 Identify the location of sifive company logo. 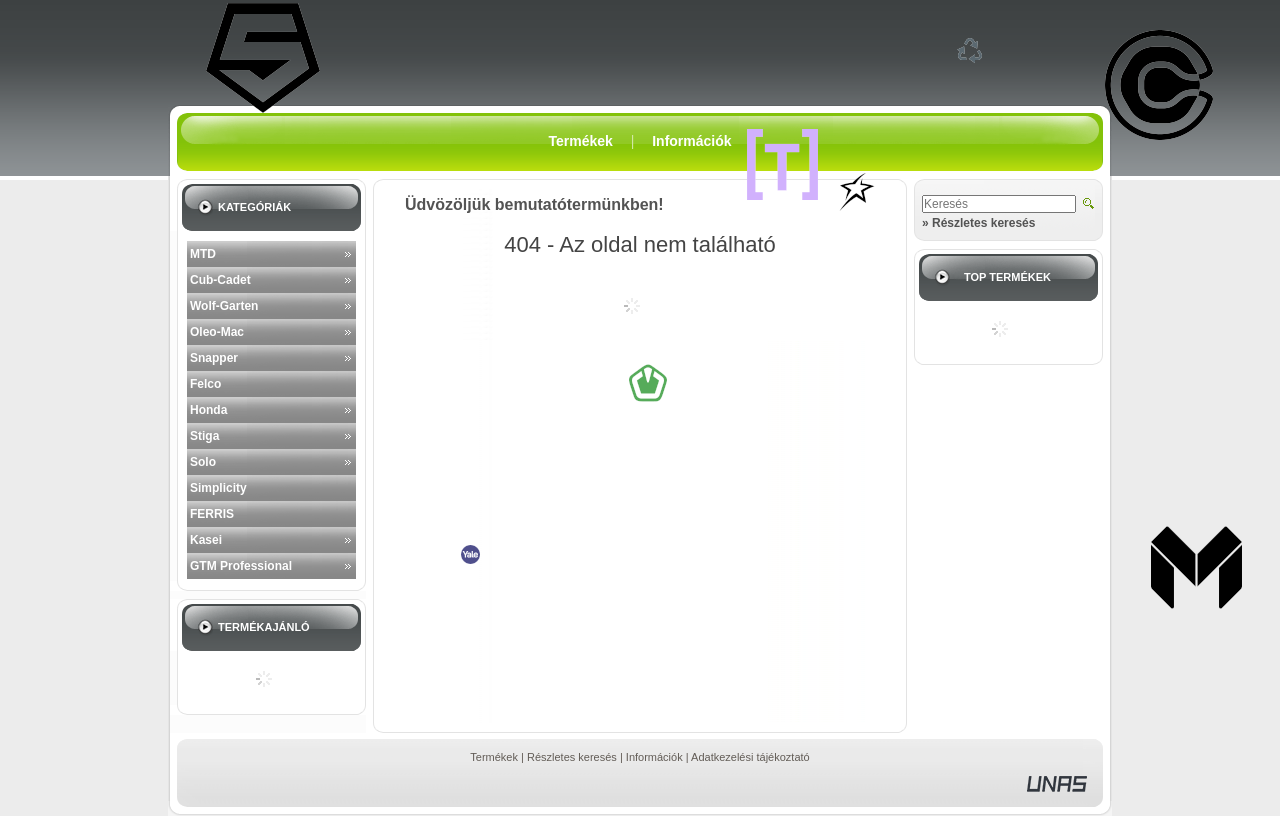
(263, 58).